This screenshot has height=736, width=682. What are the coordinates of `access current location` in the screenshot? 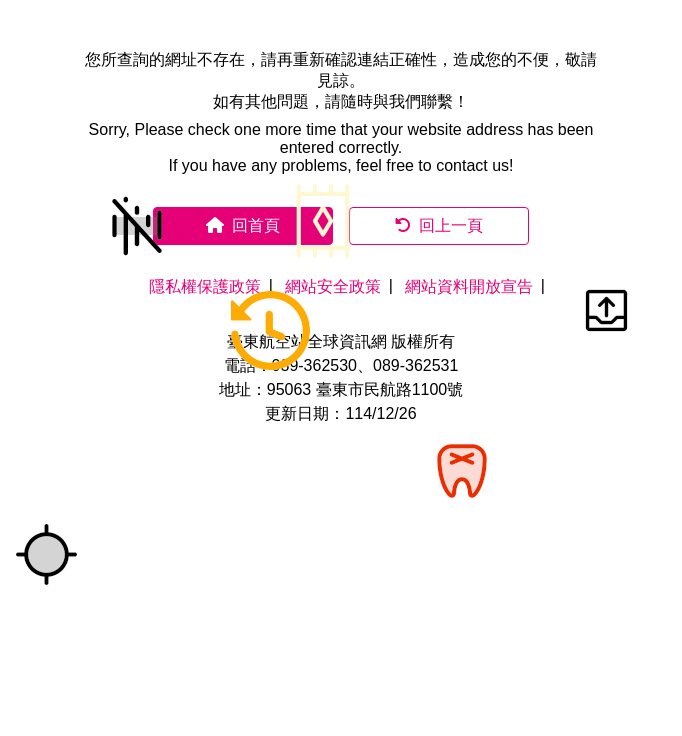 It's located at (46, 554).